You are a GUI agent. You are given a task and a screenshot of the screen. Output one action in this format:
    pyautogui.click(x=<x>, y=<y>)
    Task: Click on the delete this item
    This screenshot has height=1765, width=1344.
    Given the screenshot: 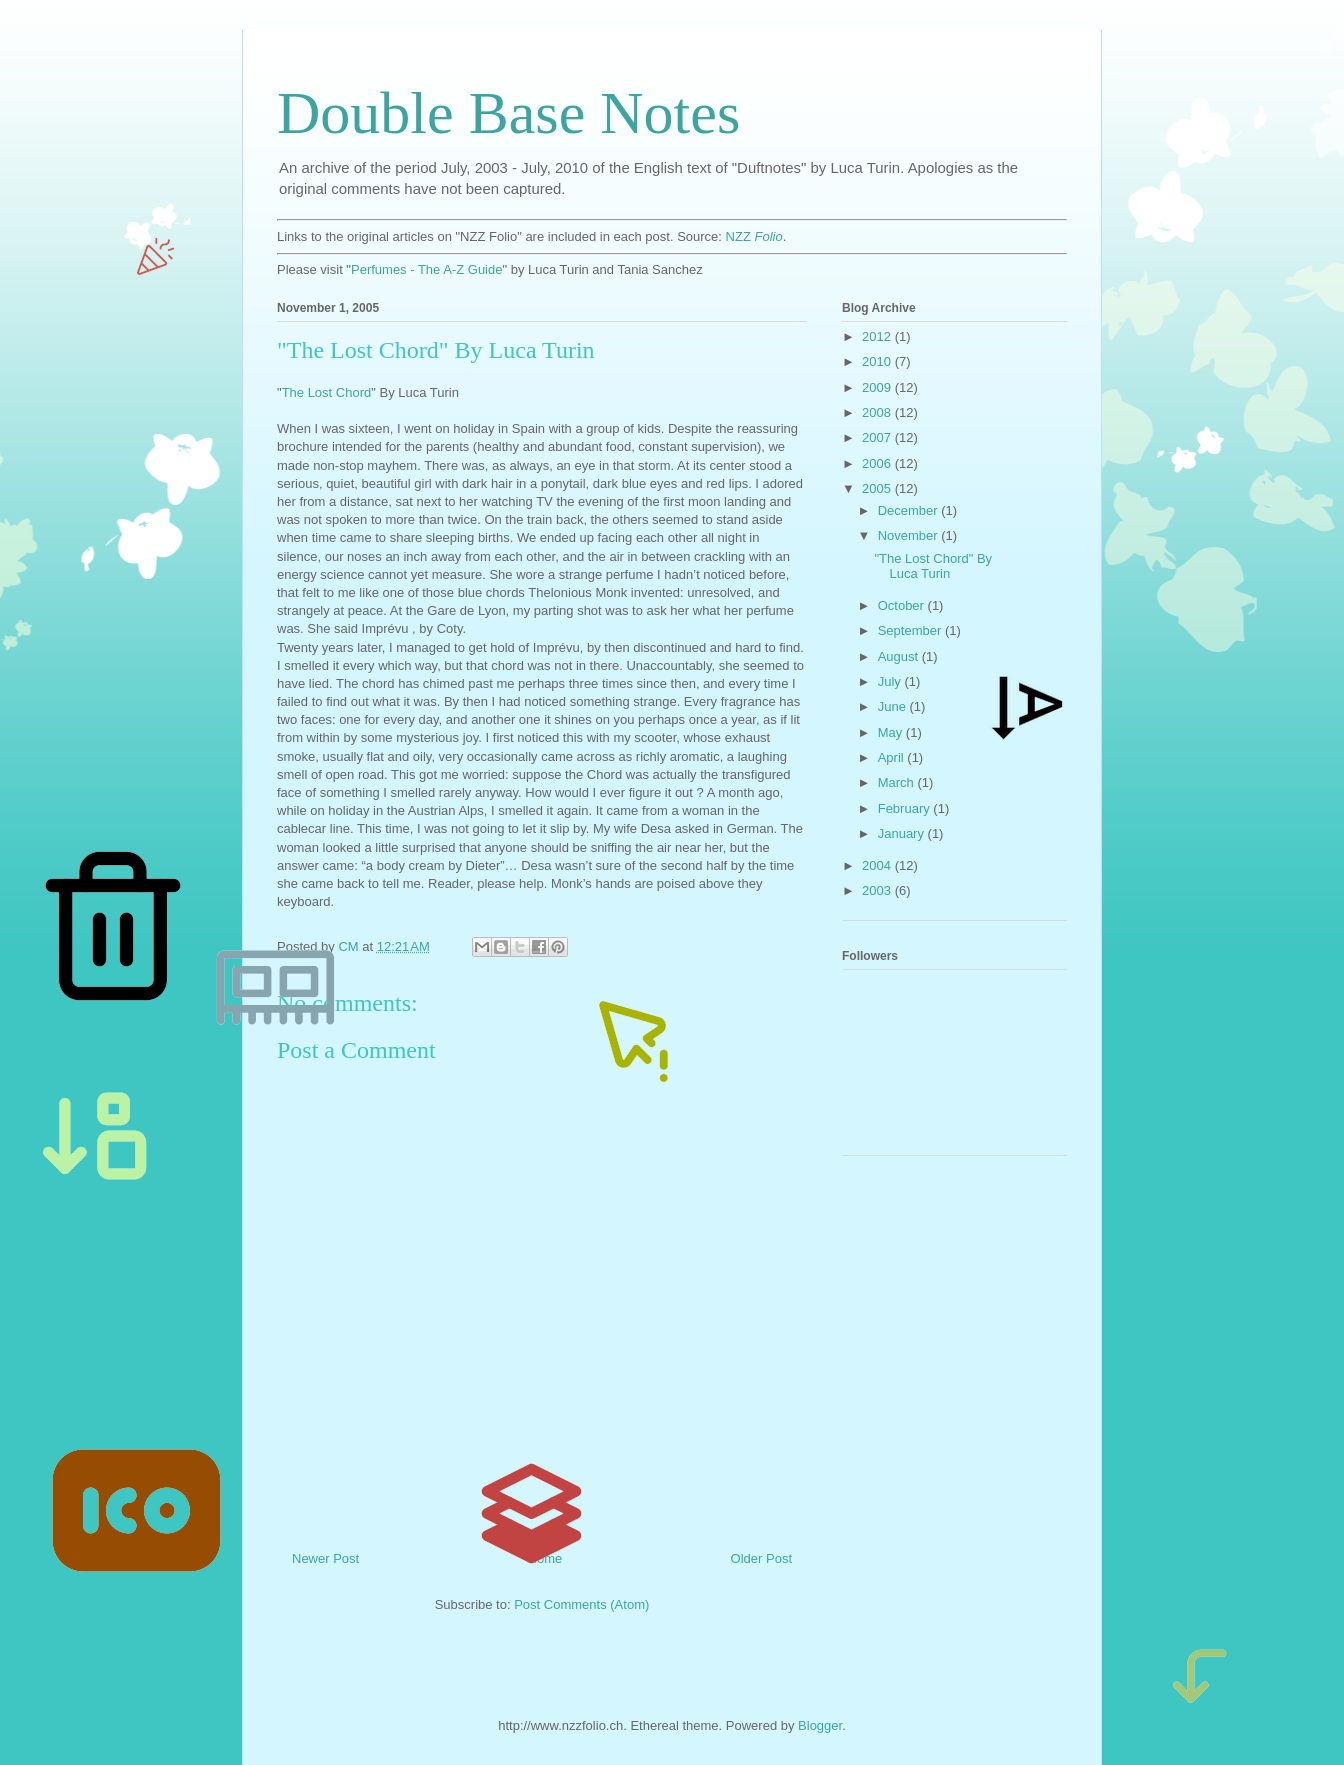 What is the action you would take?
    pyautogui.click(x=113, y=926)
    